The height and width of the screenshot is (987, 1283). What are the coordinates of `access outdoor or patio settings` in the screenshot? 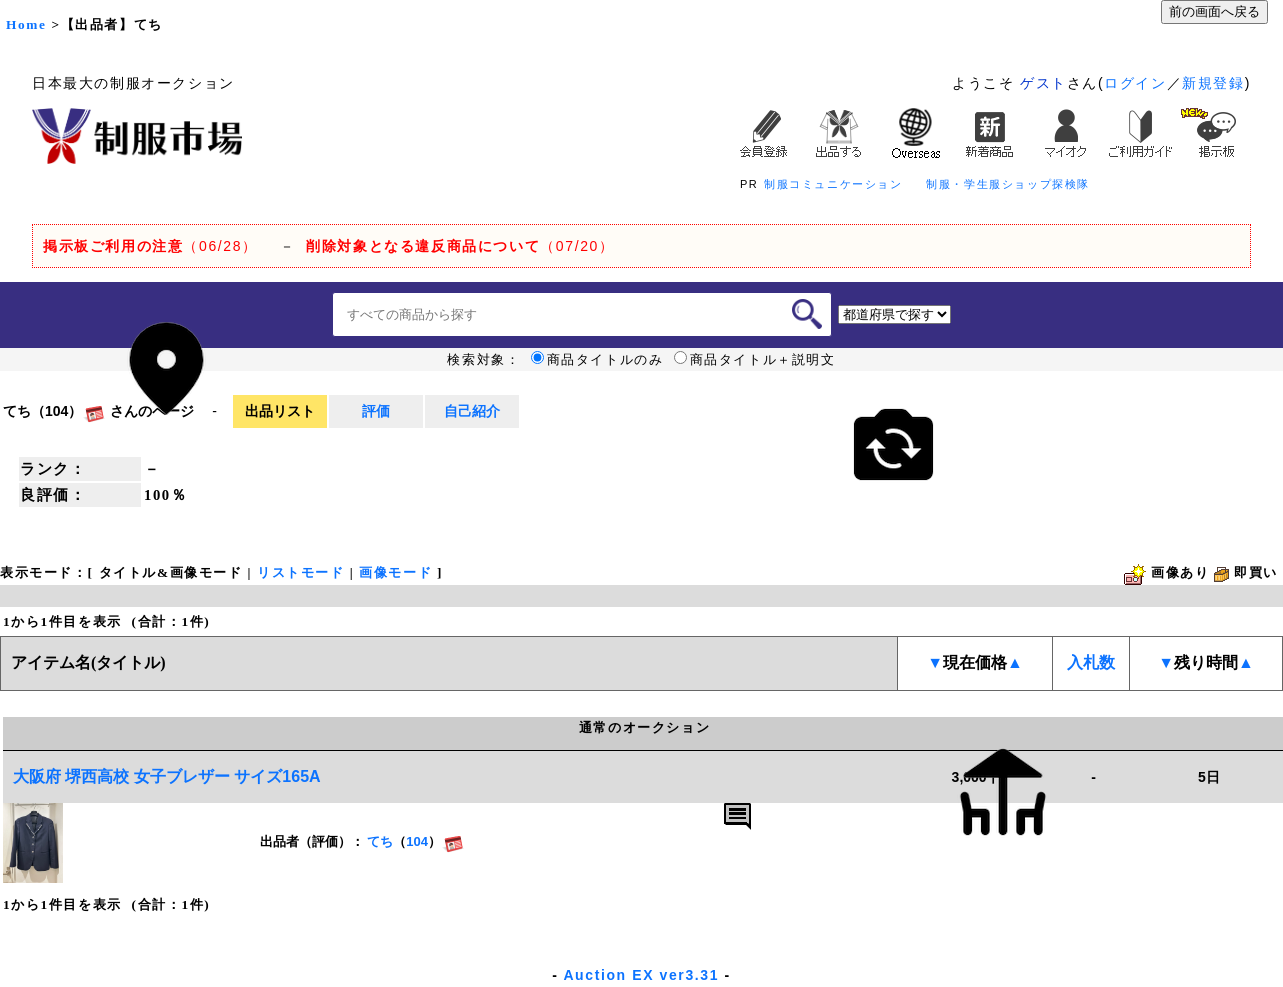 It's located at (1003, 791).